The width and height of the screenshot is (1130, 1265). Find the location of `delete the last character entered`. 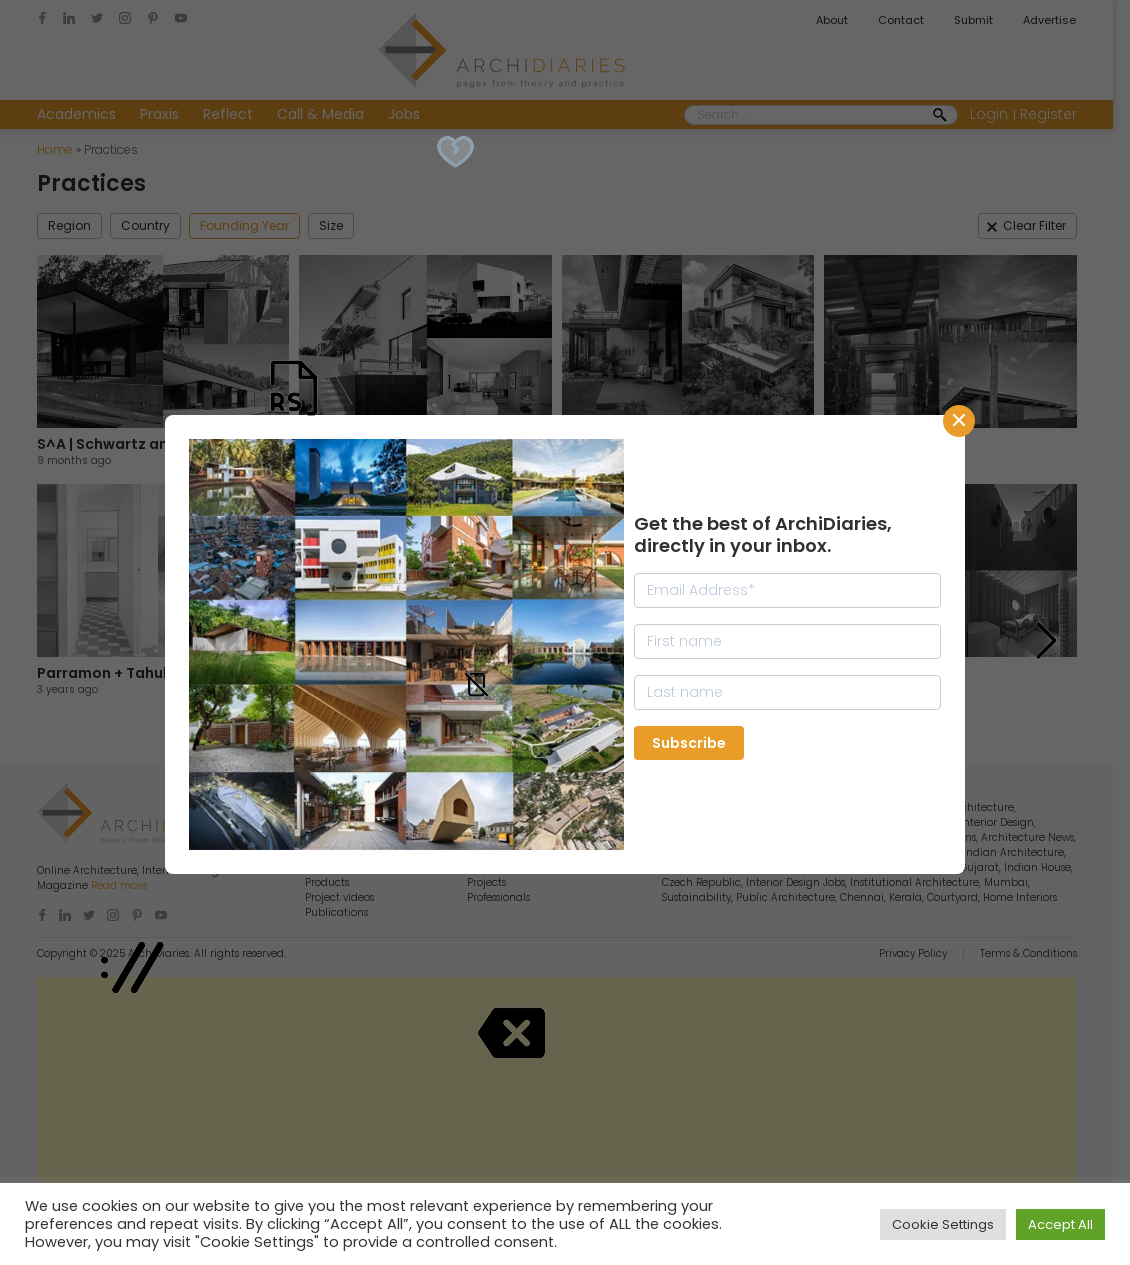

delete the last character entered is located at coordinates (511, 1033).